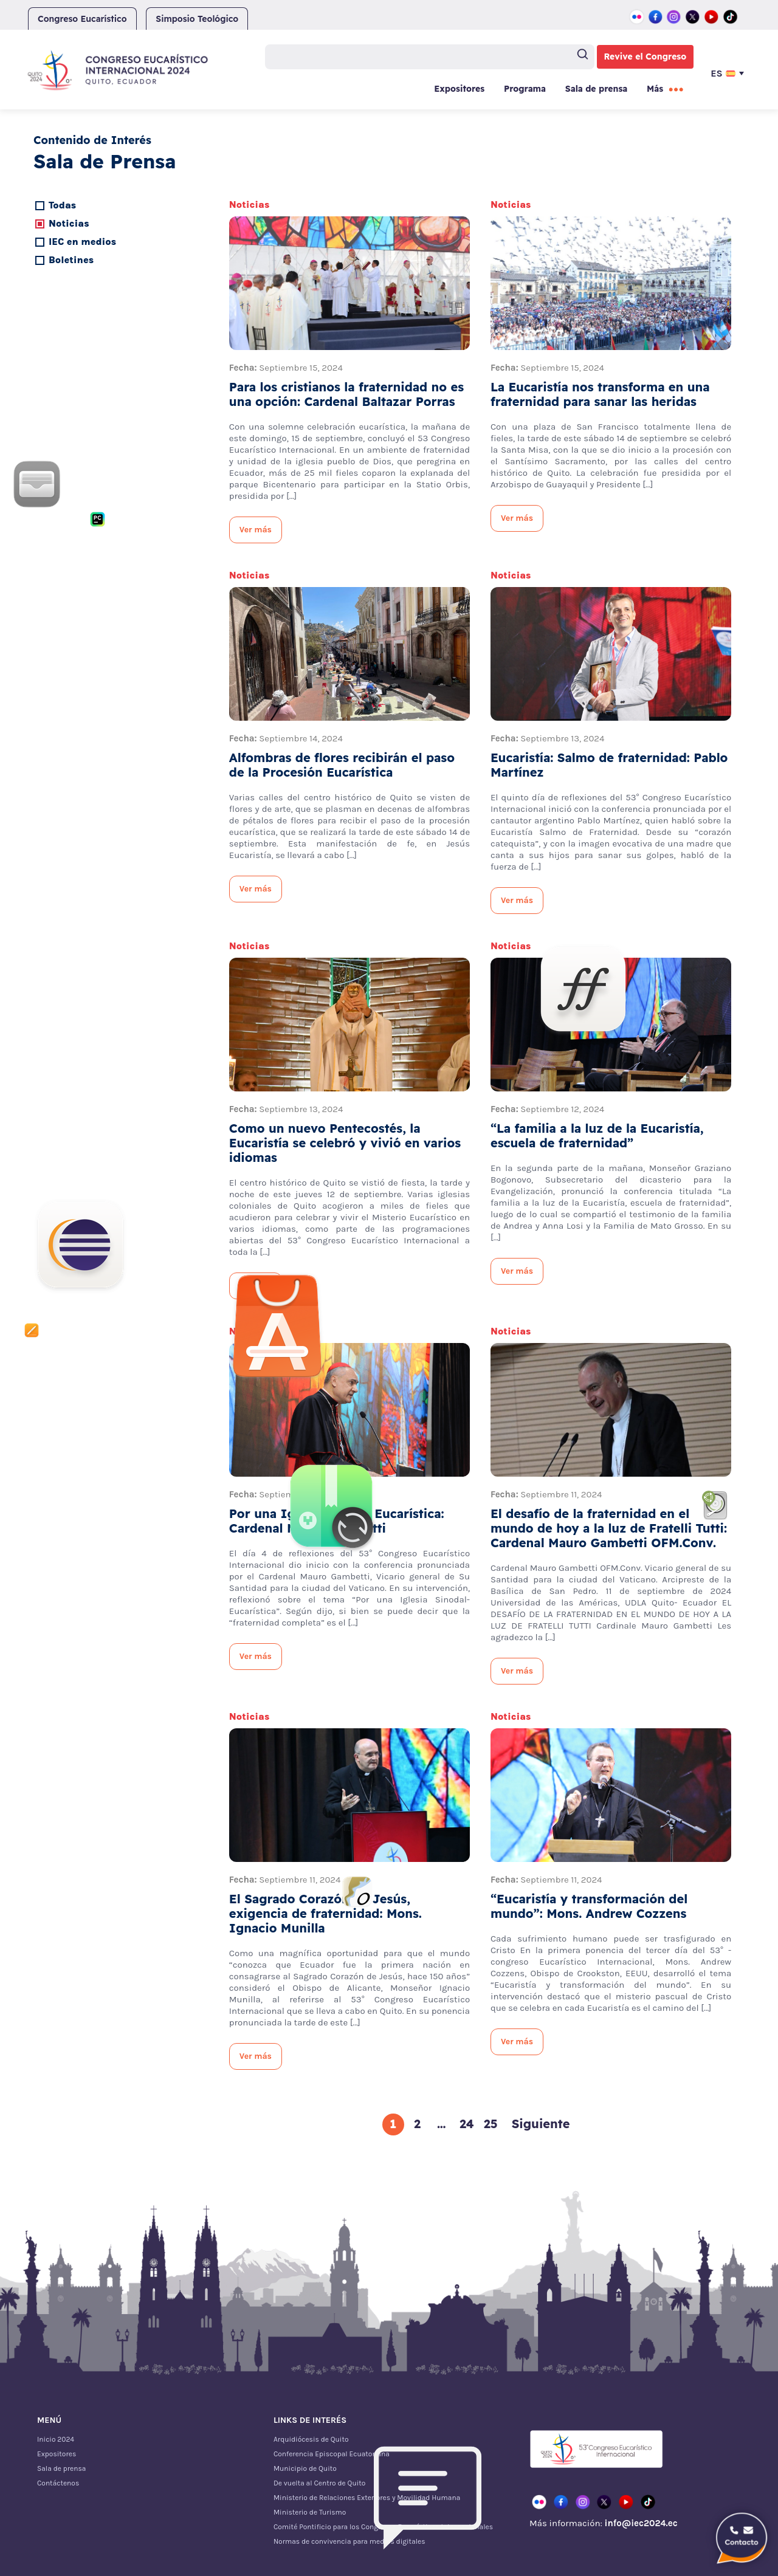  Describe the element at coordinates (36, 484) in the screenshot. I see `open apple wallet app` at that location.